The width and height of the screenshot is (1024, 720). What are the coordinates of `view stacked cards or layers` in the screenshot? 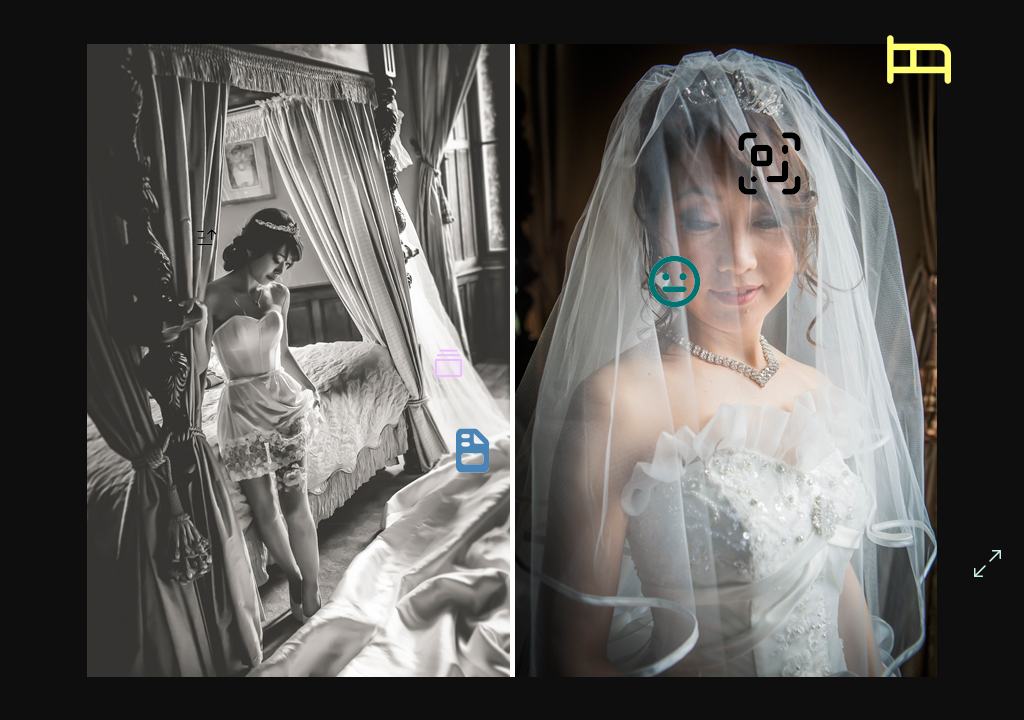 It's located at (448, 364).